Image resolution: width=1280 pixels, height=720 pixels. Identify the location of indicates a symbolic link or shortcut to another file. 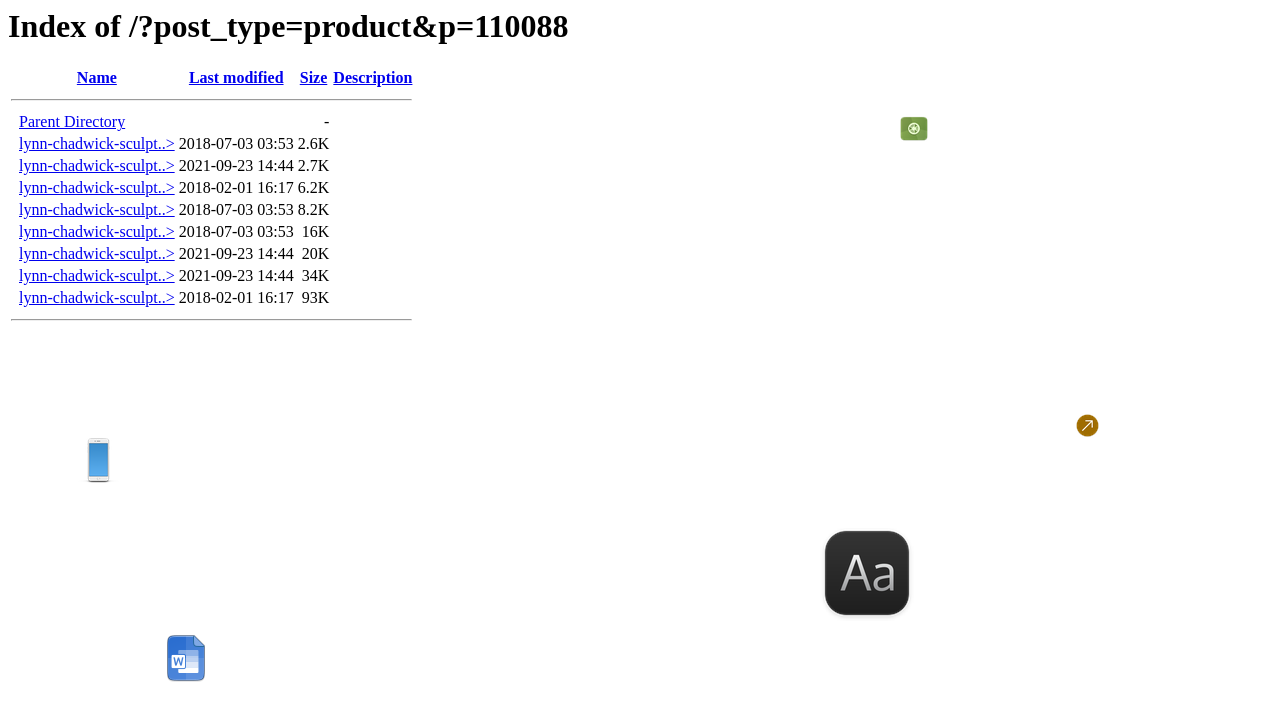
(1087, 425).